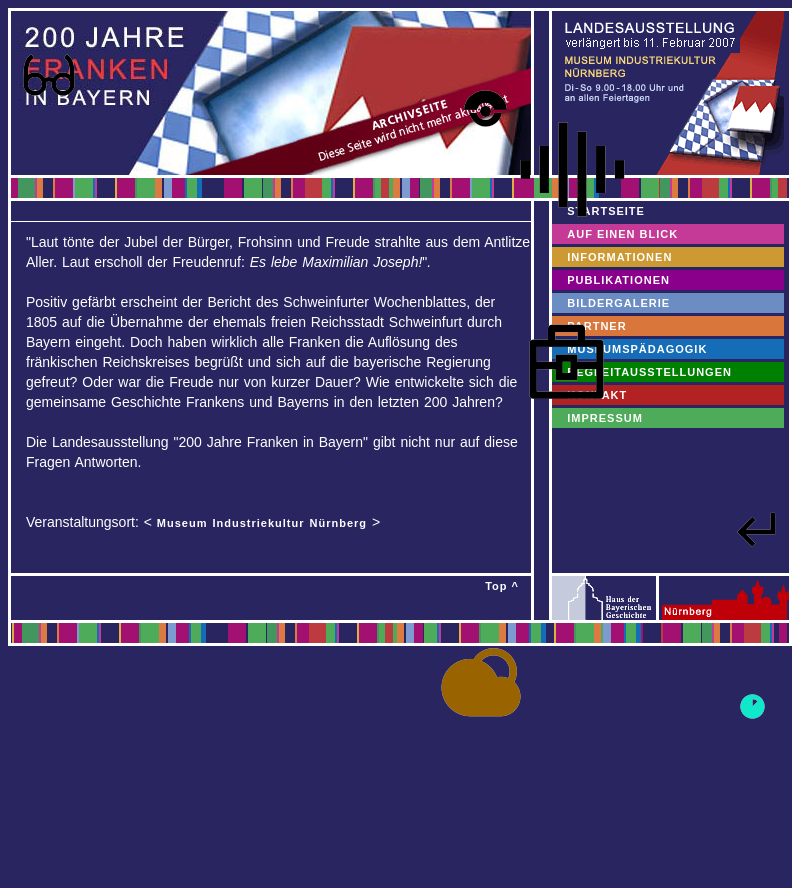 This screenshot has height=888, width=792. I want to click on access work or business documents, so click(566, 365).